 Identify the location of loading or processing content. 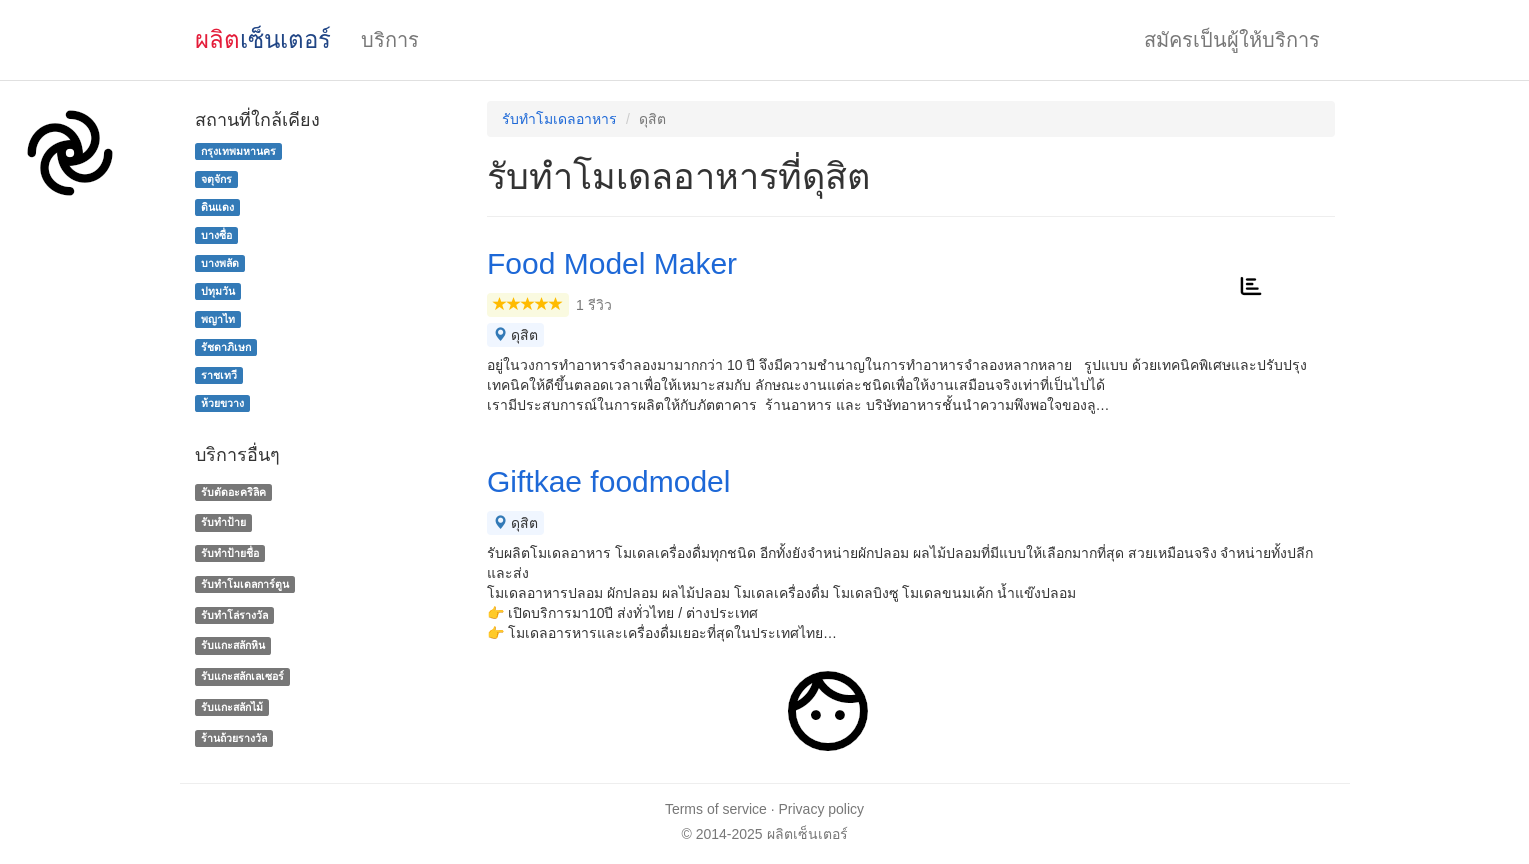
(70, 153).